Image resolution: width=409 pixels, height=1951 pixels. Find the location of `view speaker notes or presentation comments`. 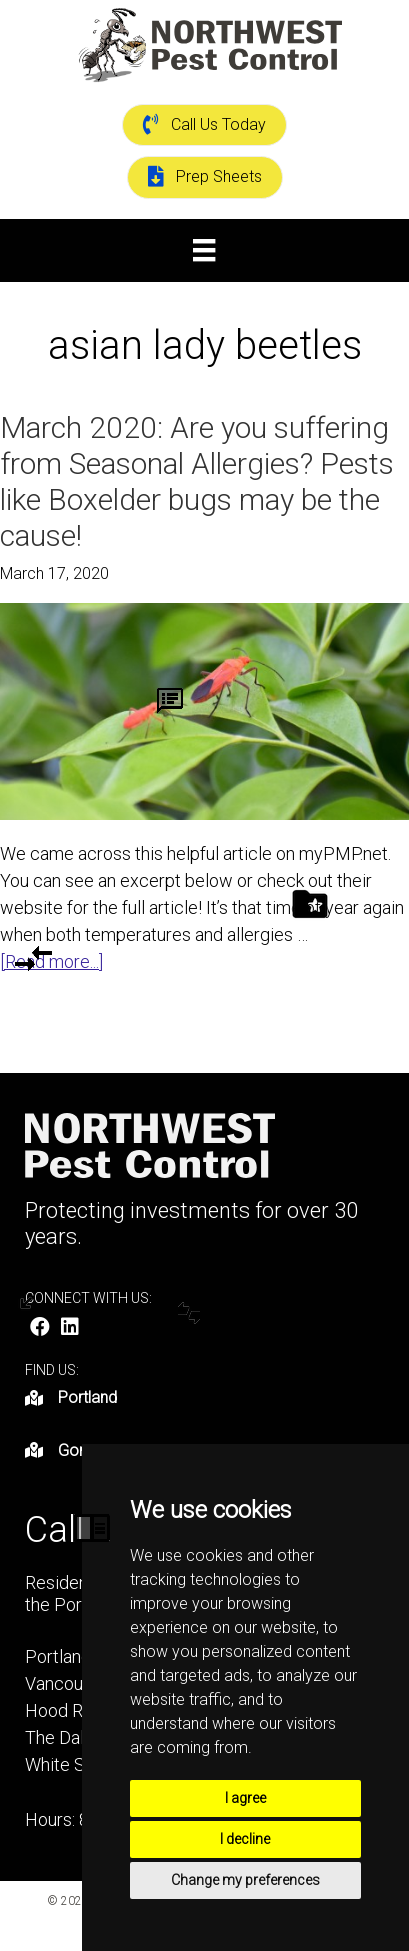

view speaker notes or presentation comments is located at coordinates (170, 701).